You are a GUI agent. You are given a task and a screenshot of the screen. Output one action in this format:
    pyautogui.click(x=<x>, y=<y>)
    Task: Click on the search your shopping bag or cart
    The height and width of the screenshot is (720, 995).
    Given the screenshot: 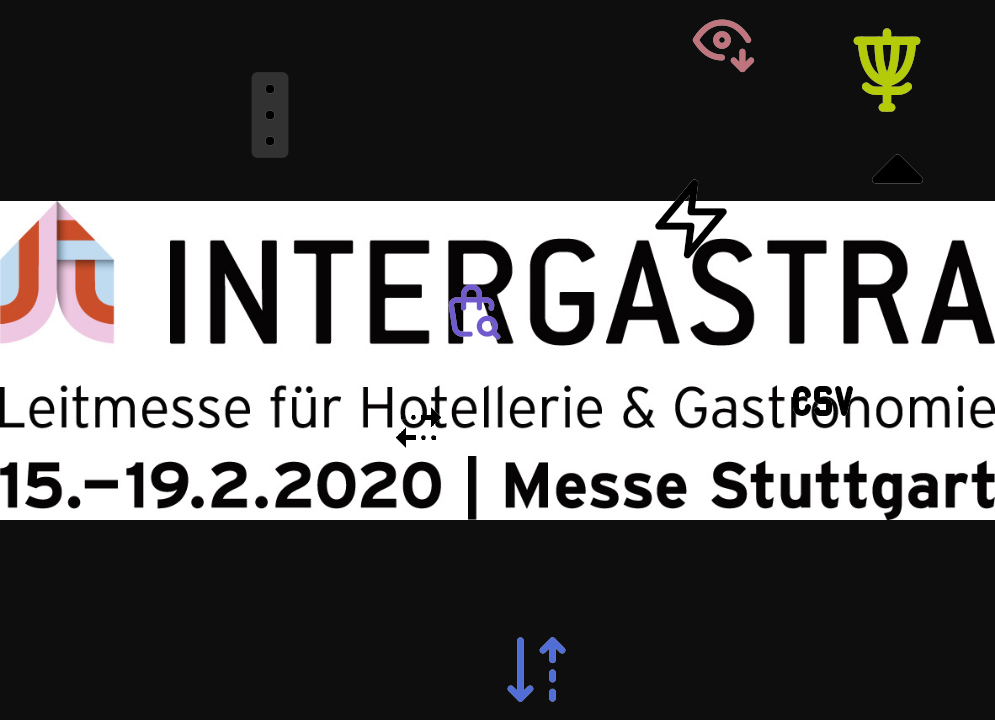 What is the action you would take?
    pyautogui.click(x=471, y=310)
    